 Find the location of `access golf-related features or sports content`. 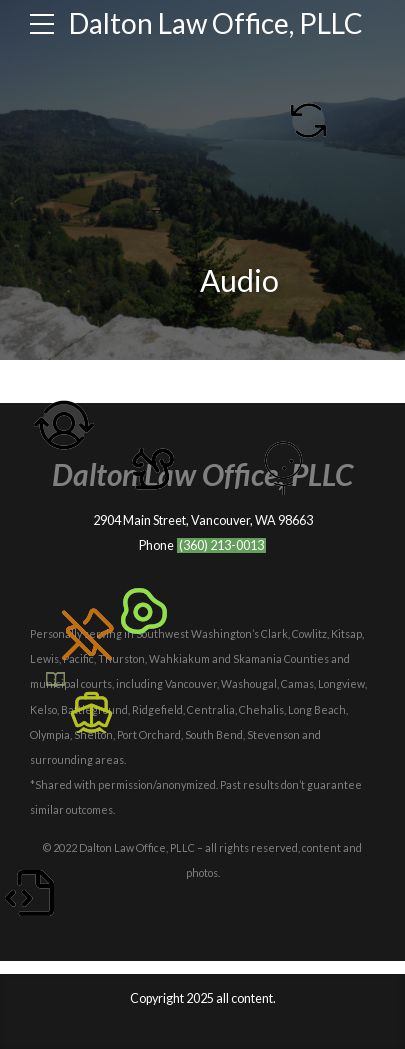

access golf-related features or sports content is located at coordinates (283, 467).